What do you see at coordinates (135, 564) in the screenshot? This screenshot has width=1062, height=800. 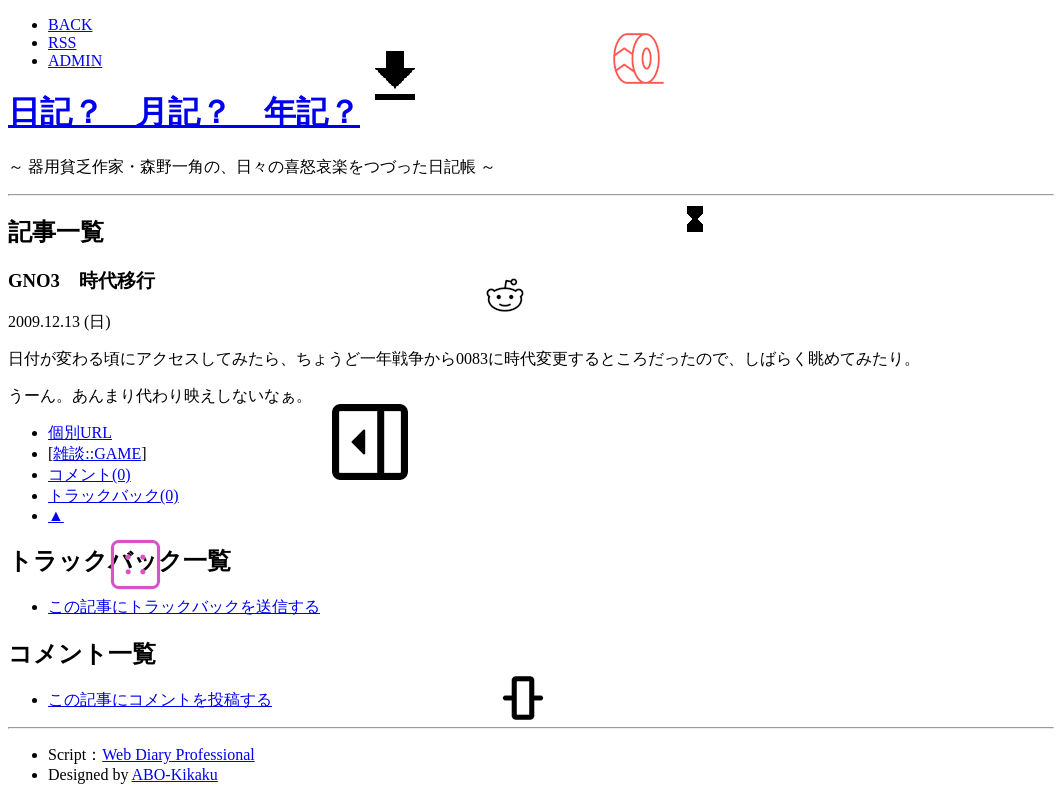 I see `roll or randomize with a value of four` at bounding box center [135, 564].